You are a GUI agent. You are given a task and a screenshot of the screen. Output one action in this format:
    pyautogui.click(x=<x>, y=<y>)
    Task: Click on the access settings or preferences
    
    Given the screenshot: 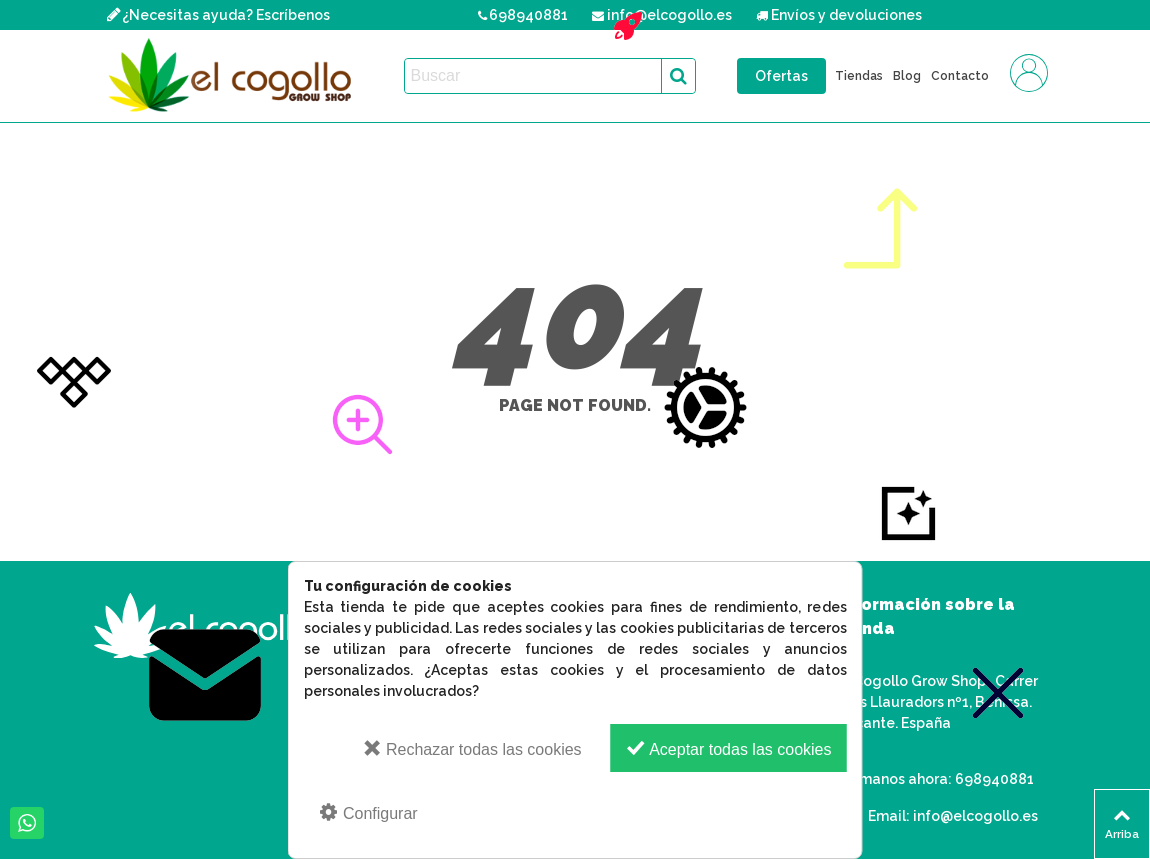 What is the action you would take?
    pyautogui.click(x=705, y=407)
    